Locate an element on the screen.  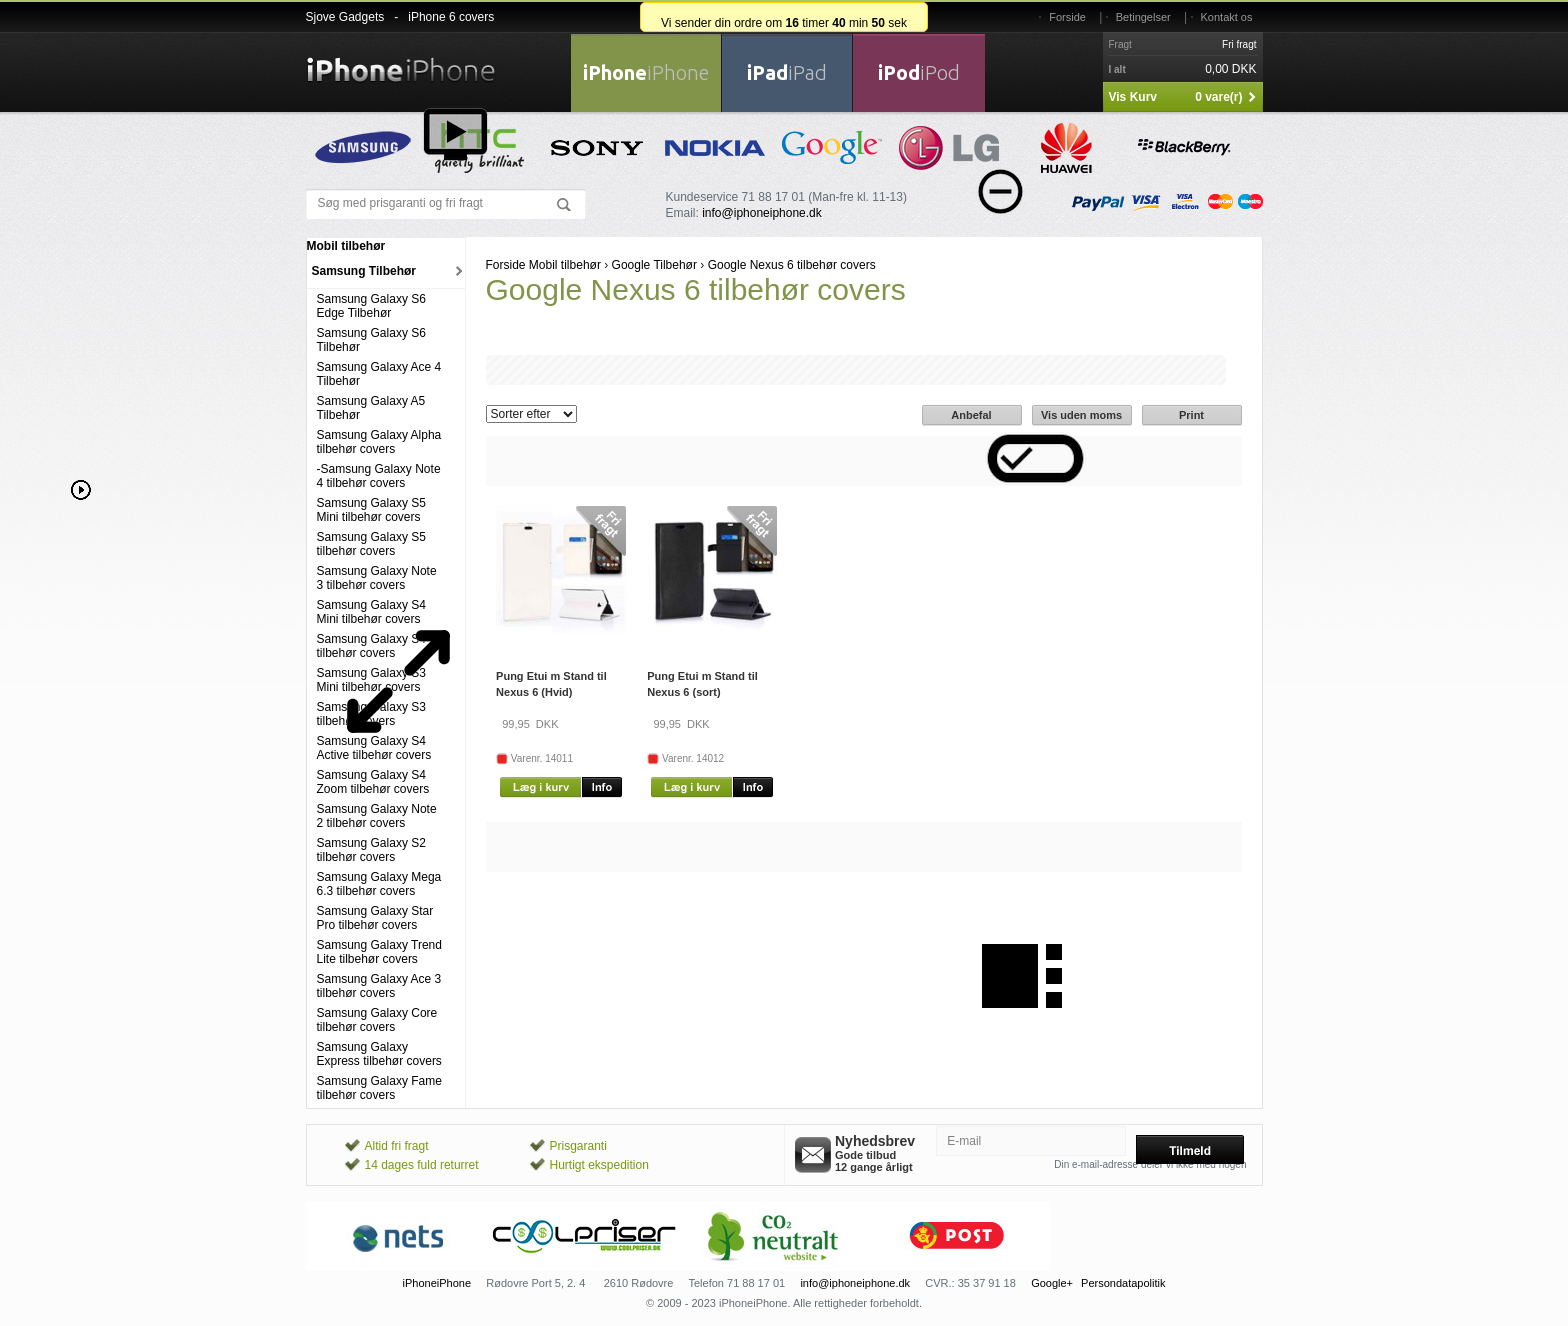
play video or audio content is located at coordinates (81, 490).